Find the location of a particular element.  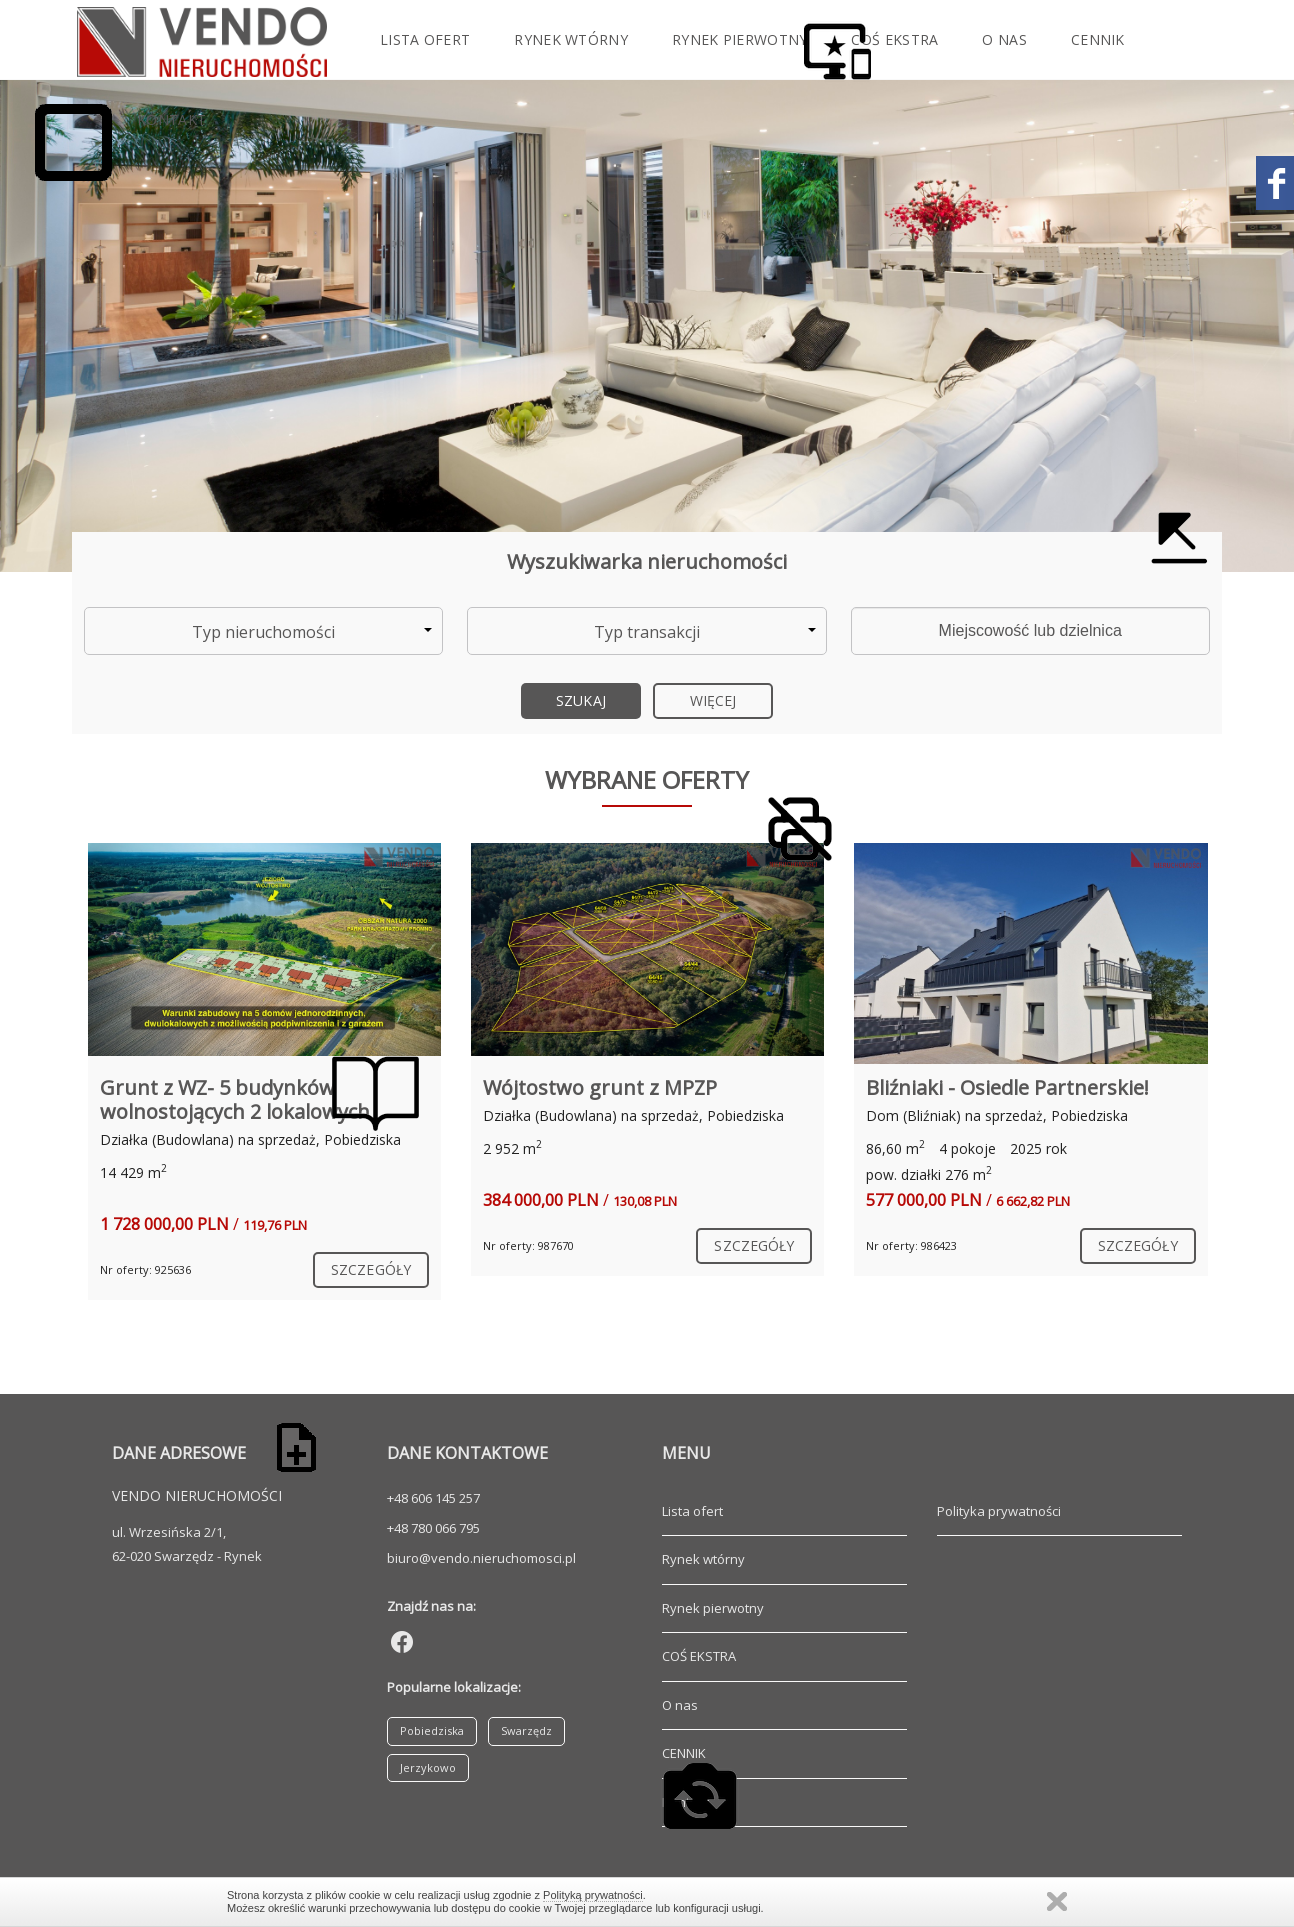

view important or starred devices is located at coordinates (837, 51).